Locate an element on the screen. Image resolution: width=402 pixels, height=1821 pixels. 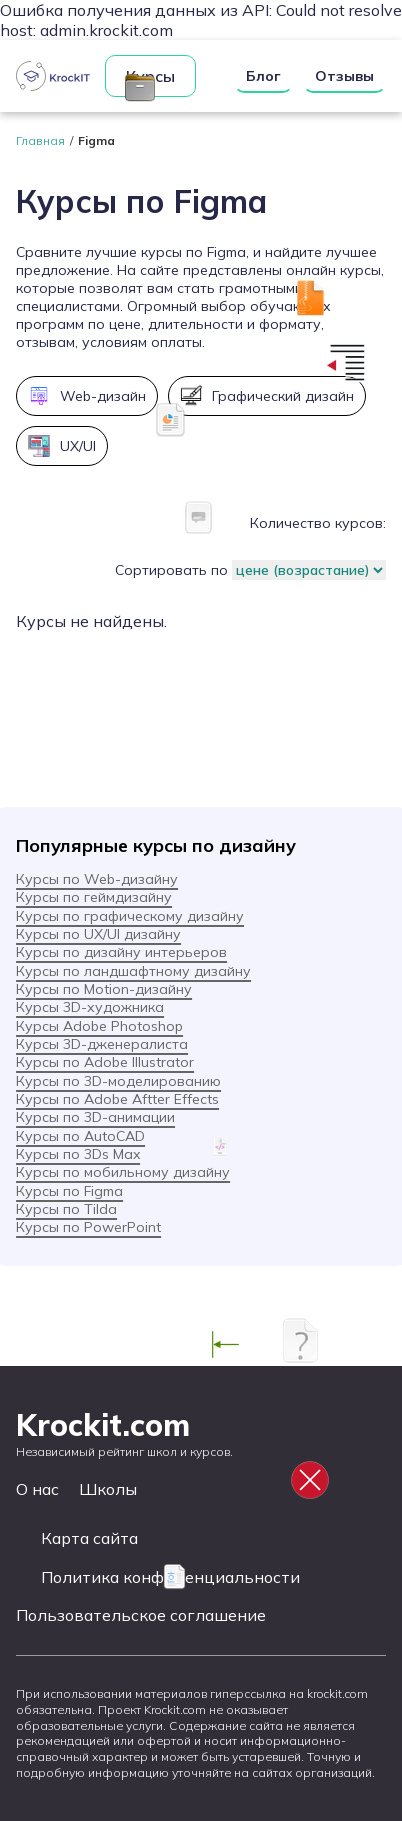
open a Hangul Word Processor (.hwp) document is located at coordinates (174, 1576).